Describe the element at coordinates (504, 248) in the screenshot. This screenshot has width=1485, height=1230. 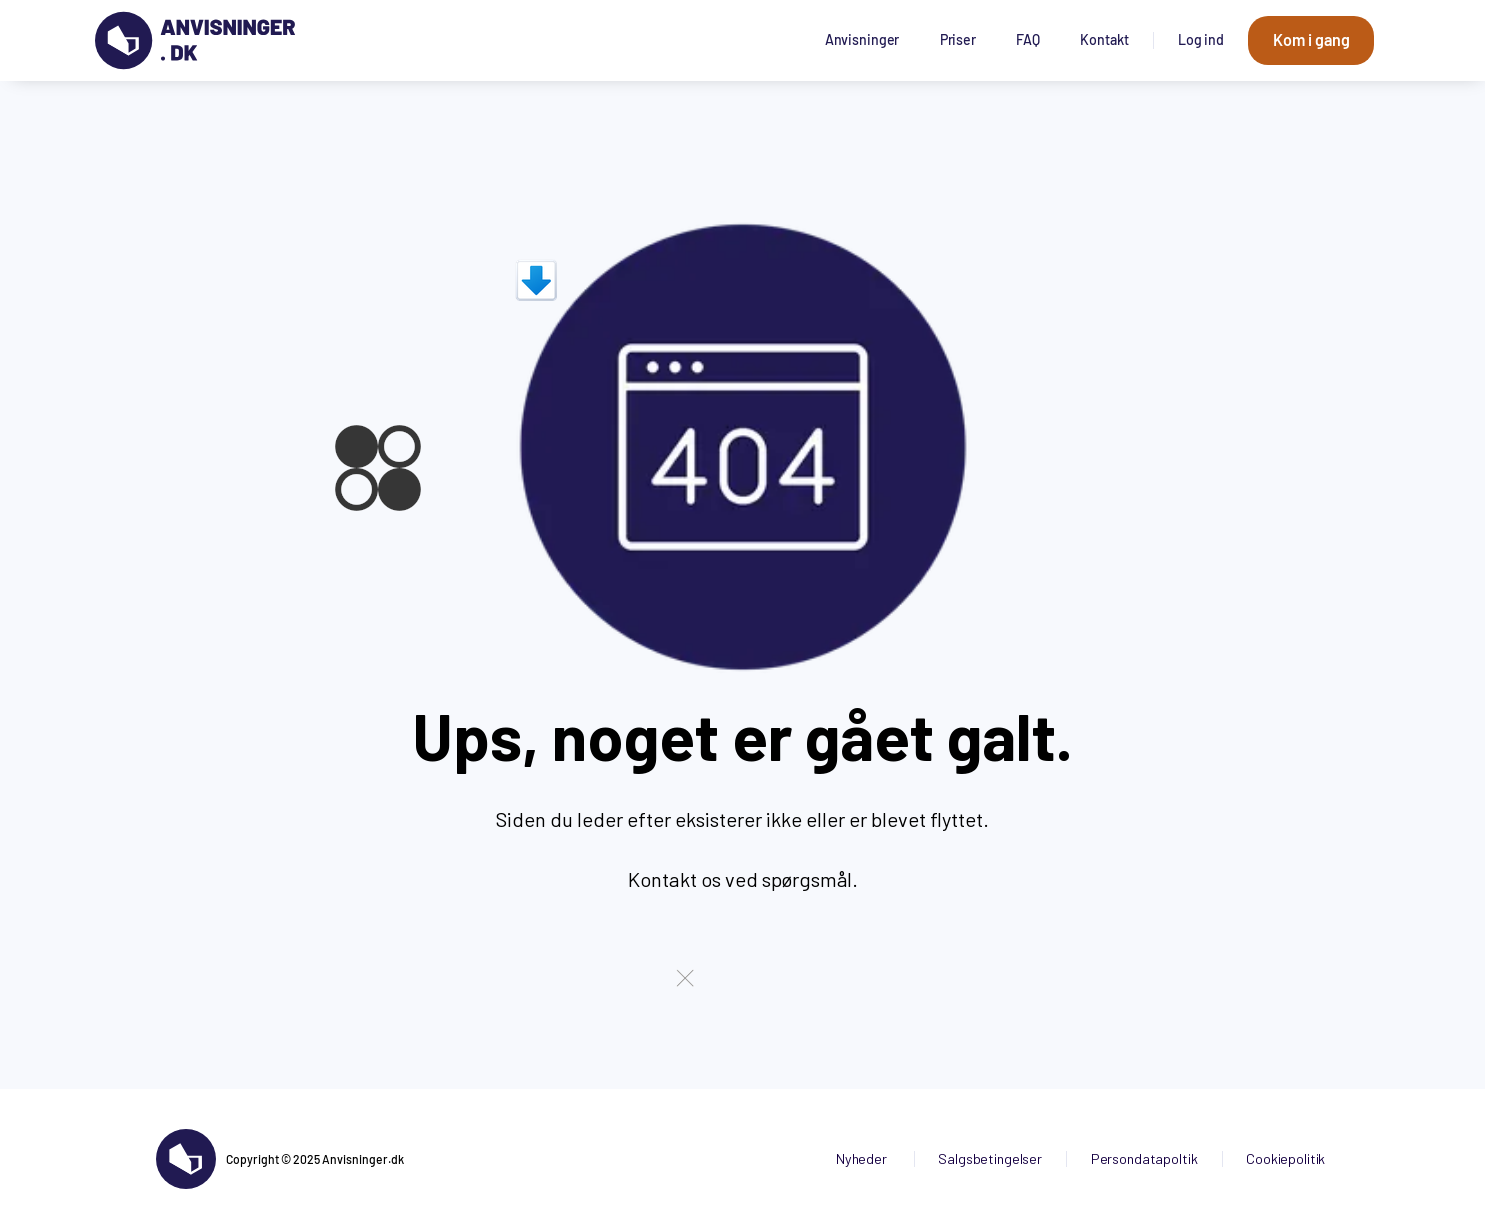
I see `download in progress indicator` at that location.